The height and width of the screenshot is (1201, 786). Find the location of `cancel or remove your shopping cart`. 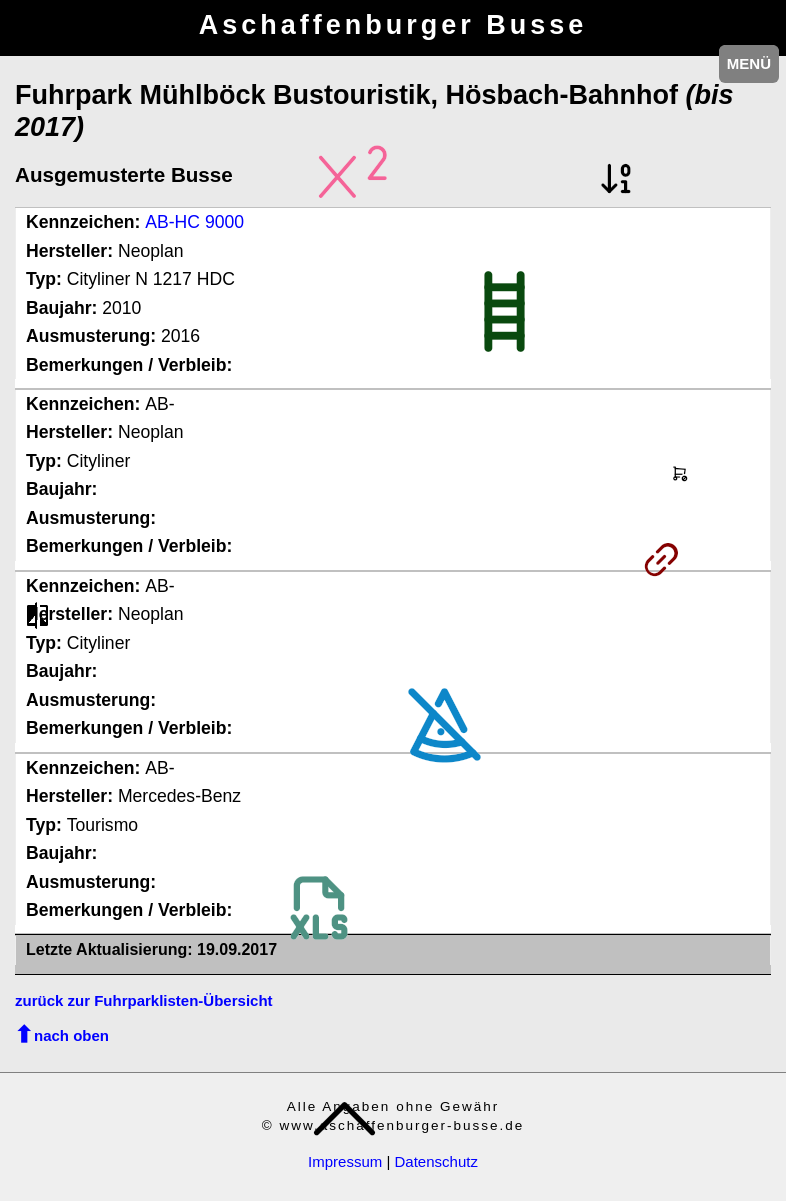

cancel or remove your shopping cart is located at coordinates (679, 473).